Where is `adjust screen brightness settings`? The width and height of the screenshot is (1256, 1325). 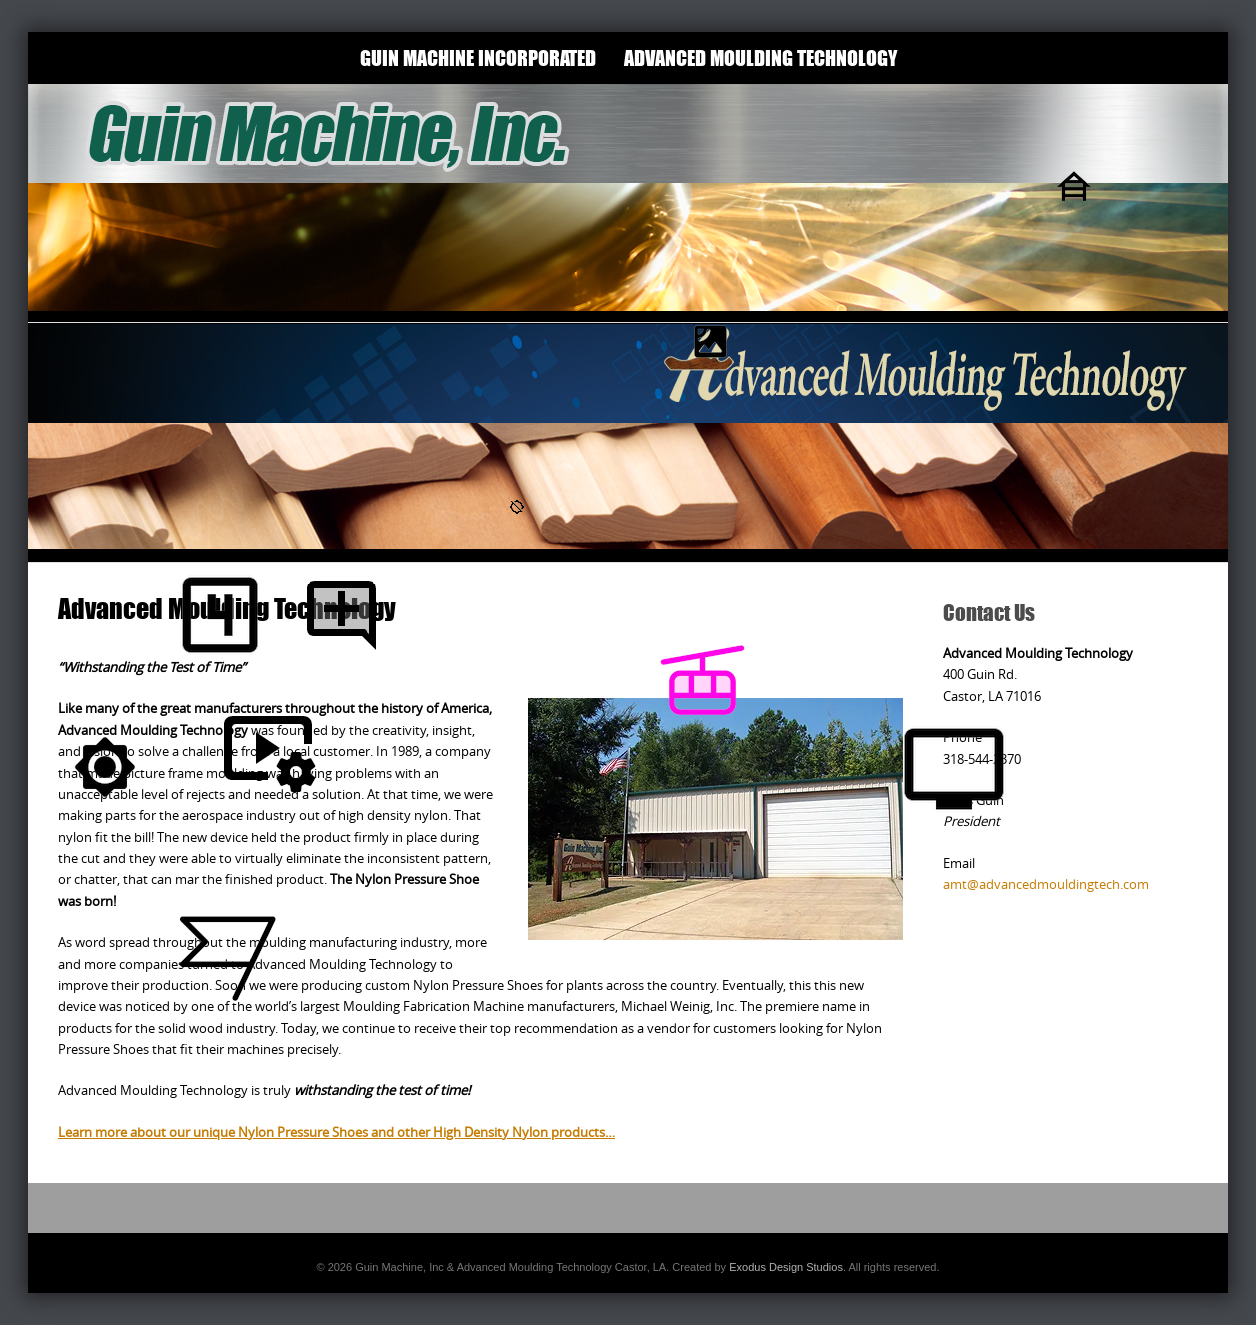
adjust screen brightness settings is located at coordinates (105, 767).